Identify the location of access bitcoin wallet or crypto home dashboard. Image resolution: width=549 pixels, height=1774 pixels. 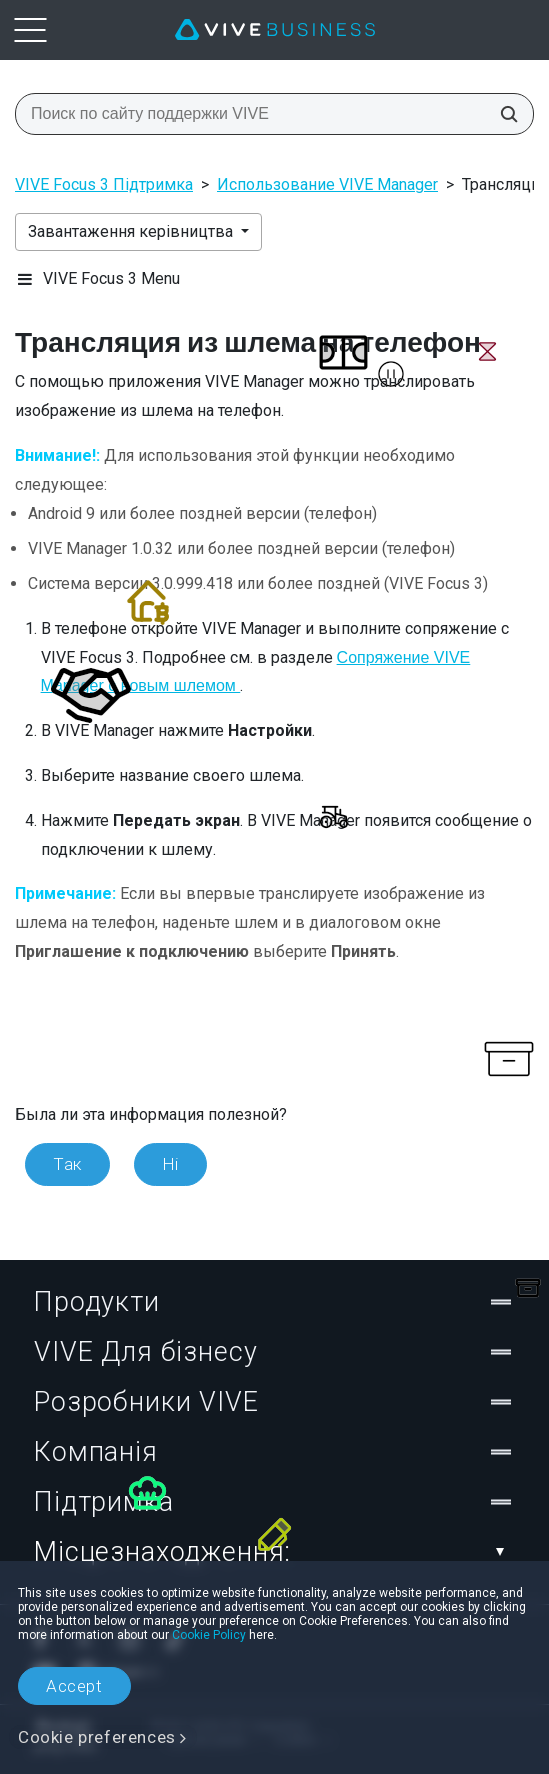
(148, 601).